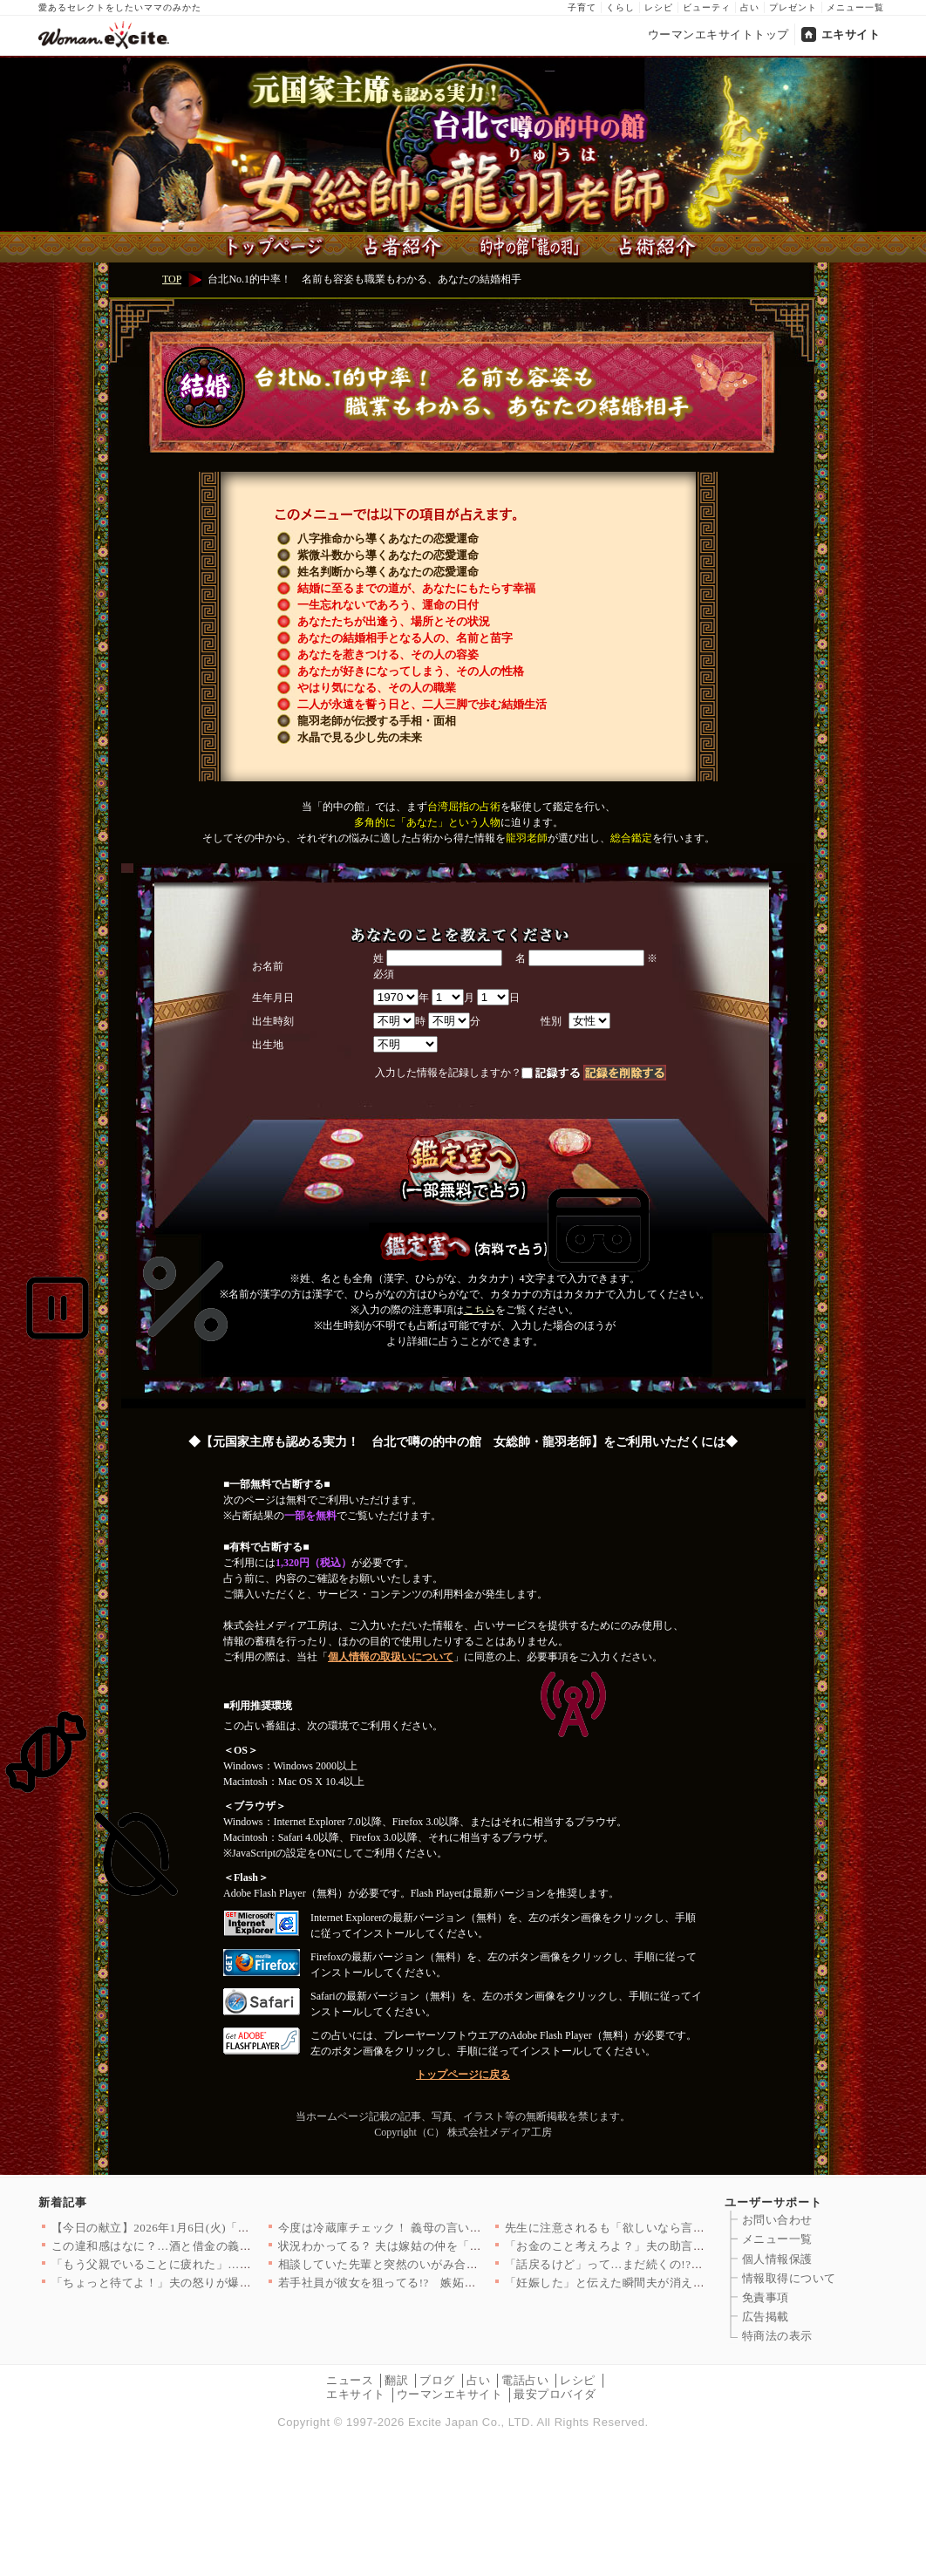  What do you see at coordinates (58, 1308) in the screenshot?
I see `pause media playback` at bounding box center [58, 1308].